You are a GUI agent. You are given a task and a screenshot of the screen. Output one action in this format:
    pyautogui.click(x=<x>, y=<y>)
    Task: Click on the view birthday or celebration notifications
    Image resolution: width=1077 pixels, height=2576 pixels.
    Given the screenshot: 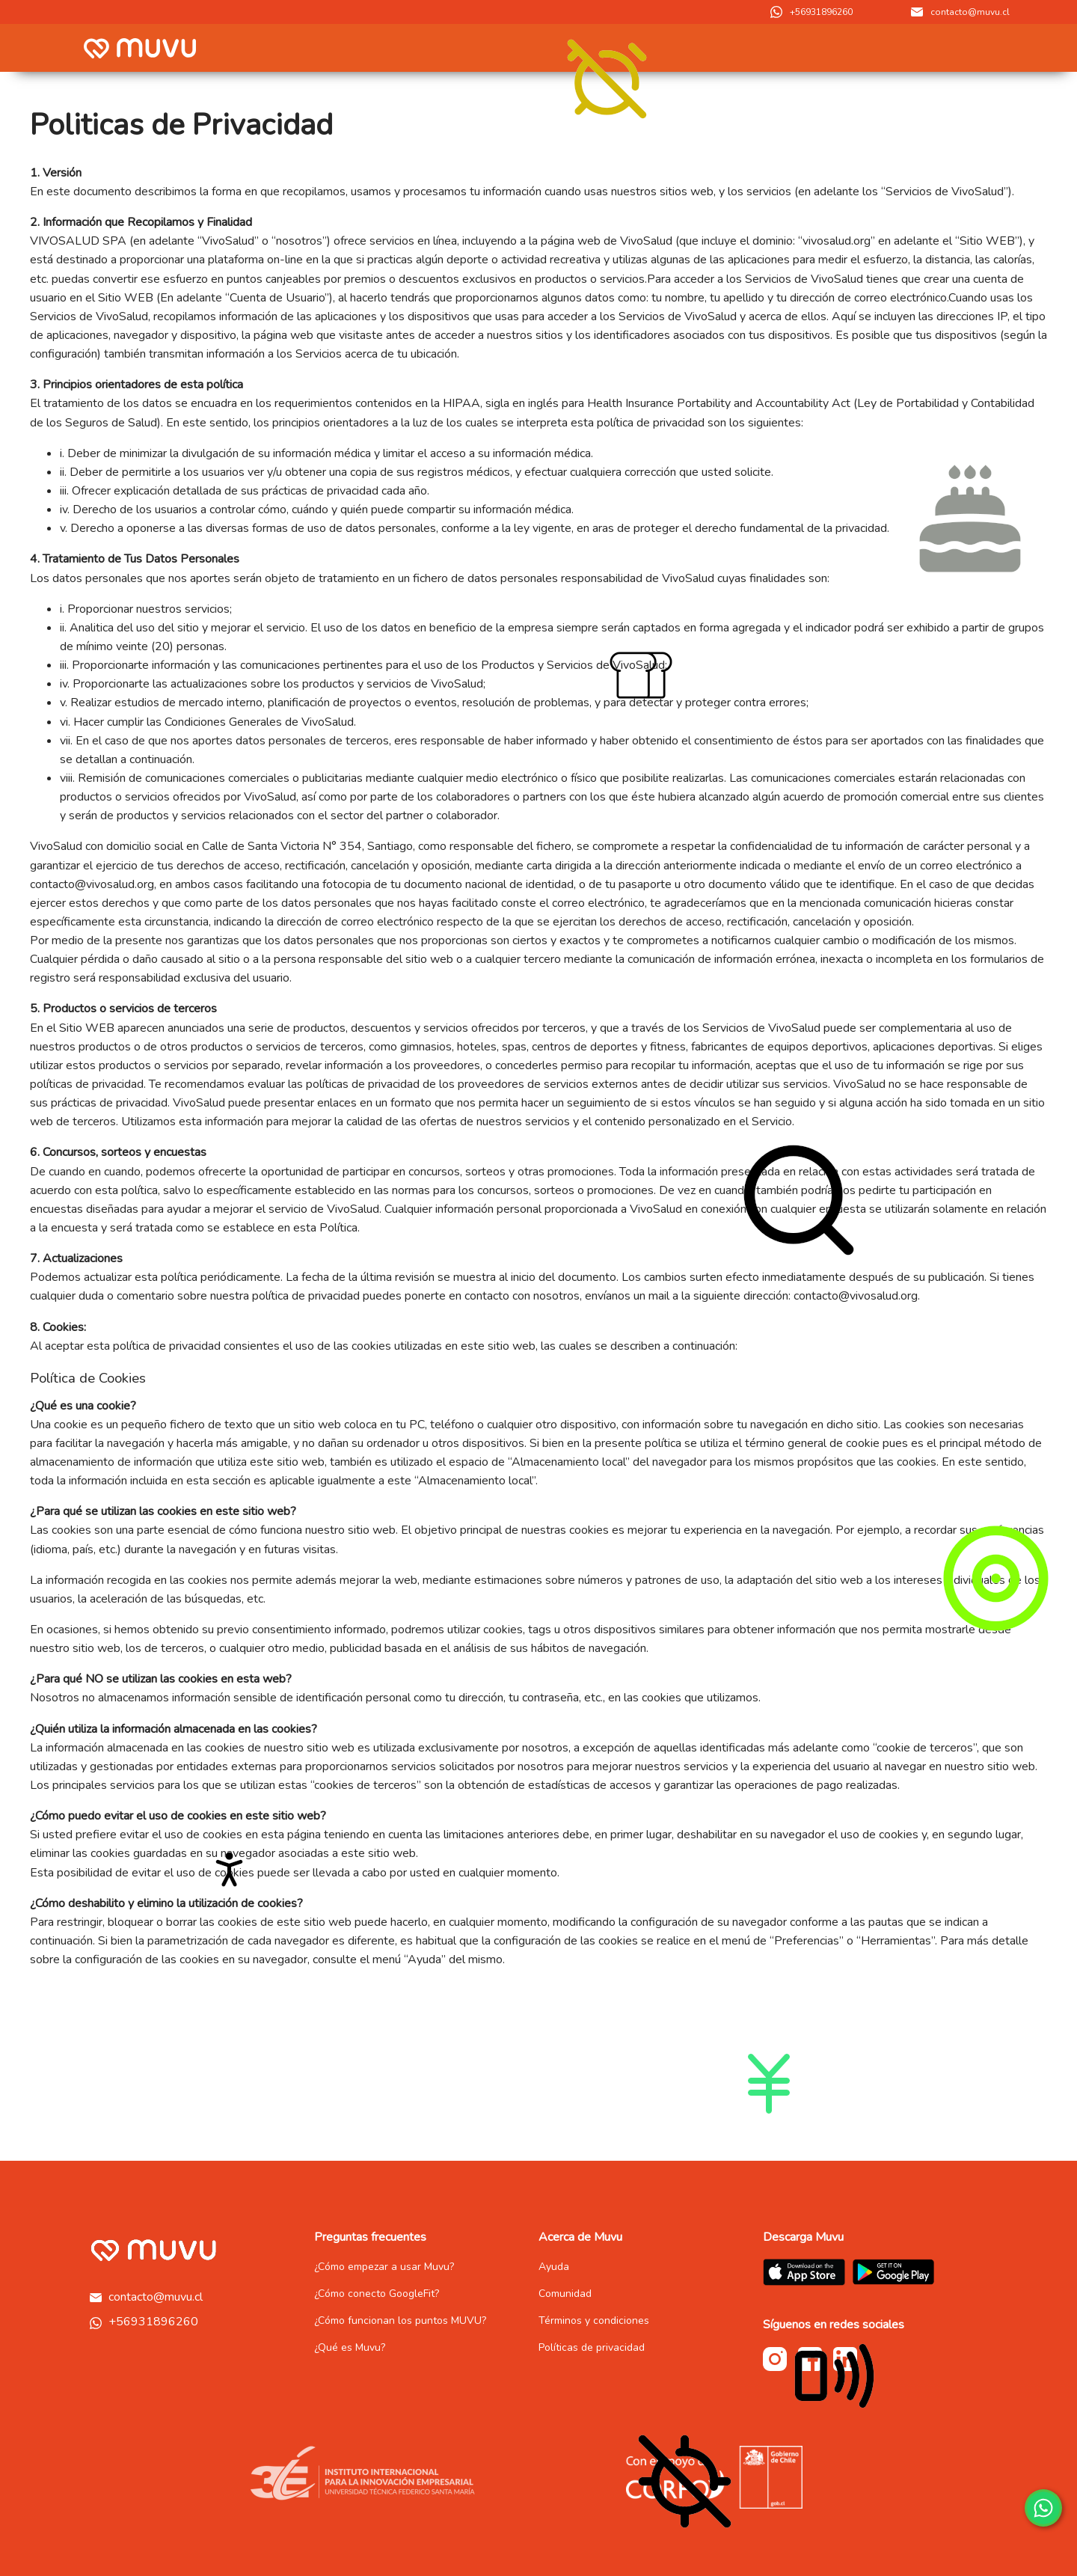 What is the action you would take?
    pyautogui.click(x=970, y=518)
    